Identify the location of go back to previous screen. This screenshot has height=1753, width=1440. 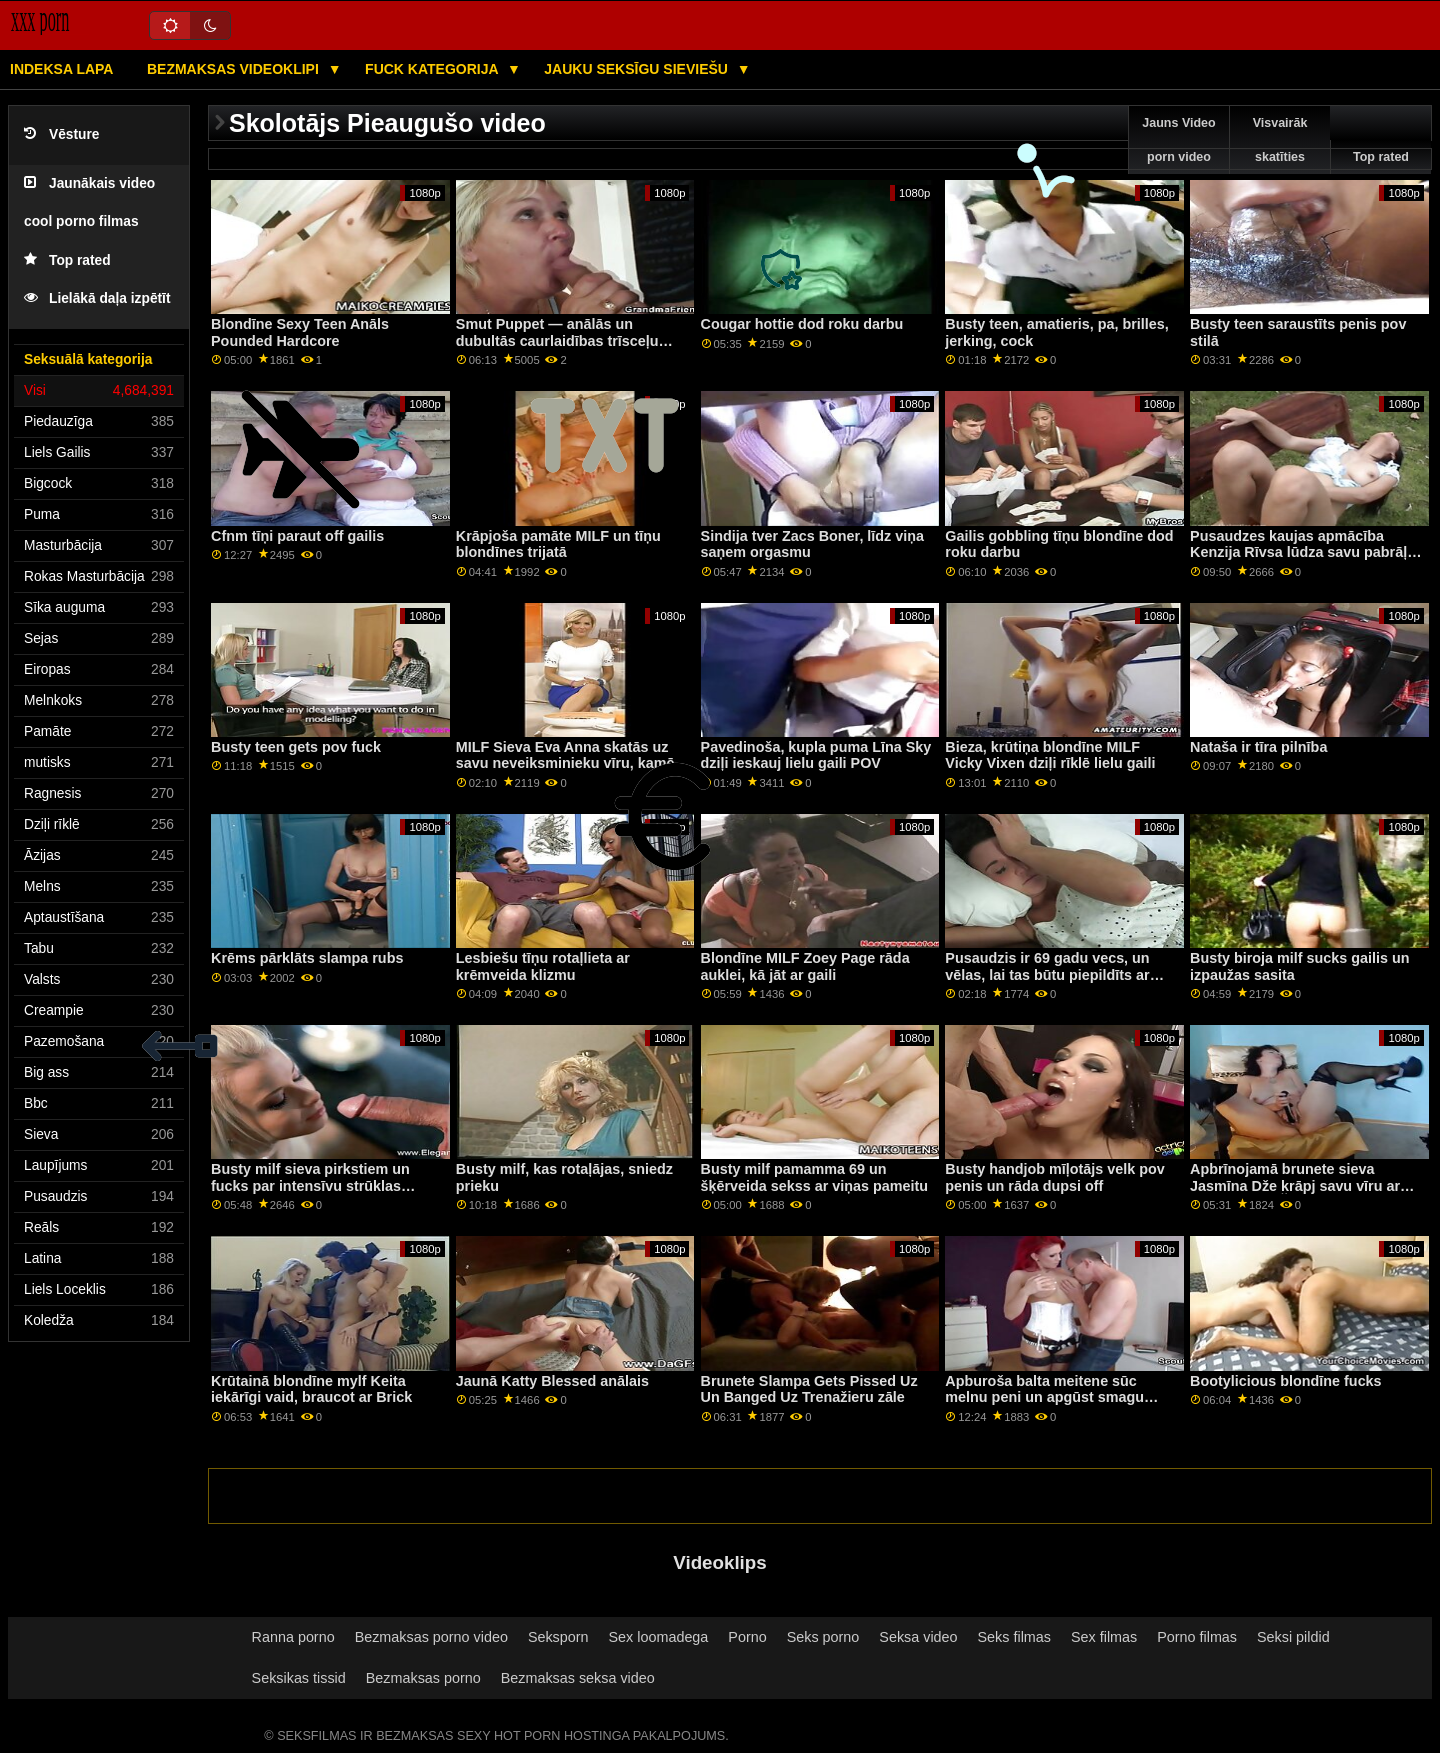
(180, 1046).